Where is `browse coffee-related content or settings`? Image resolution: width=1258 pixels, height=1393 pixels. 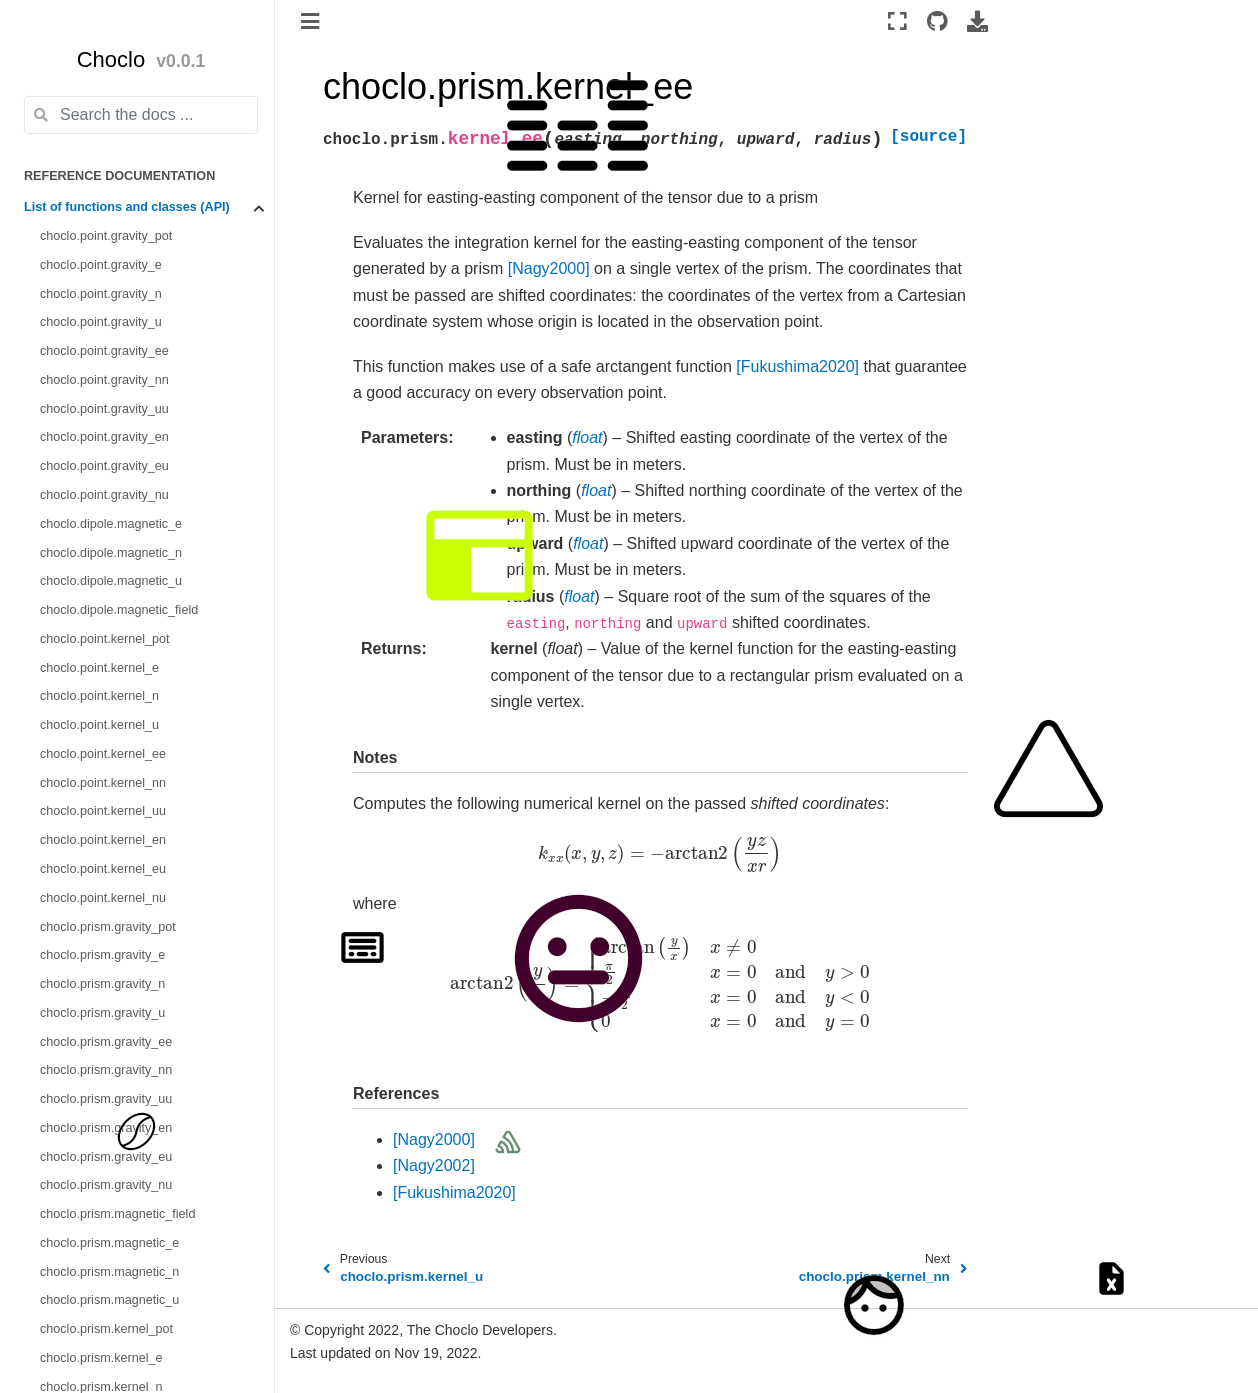 browse coffee-related content or settings is located at coordinates (136, 1131).